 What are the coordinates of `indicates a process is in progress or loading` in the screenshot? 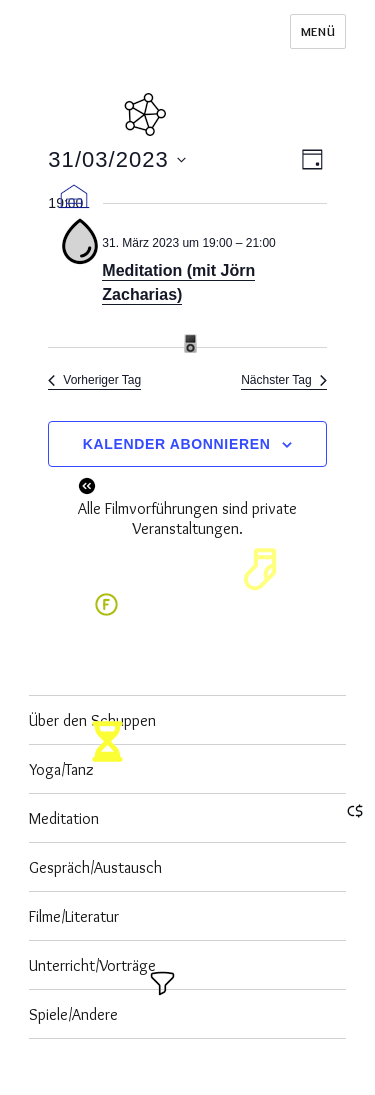 It's located at (107, 741).